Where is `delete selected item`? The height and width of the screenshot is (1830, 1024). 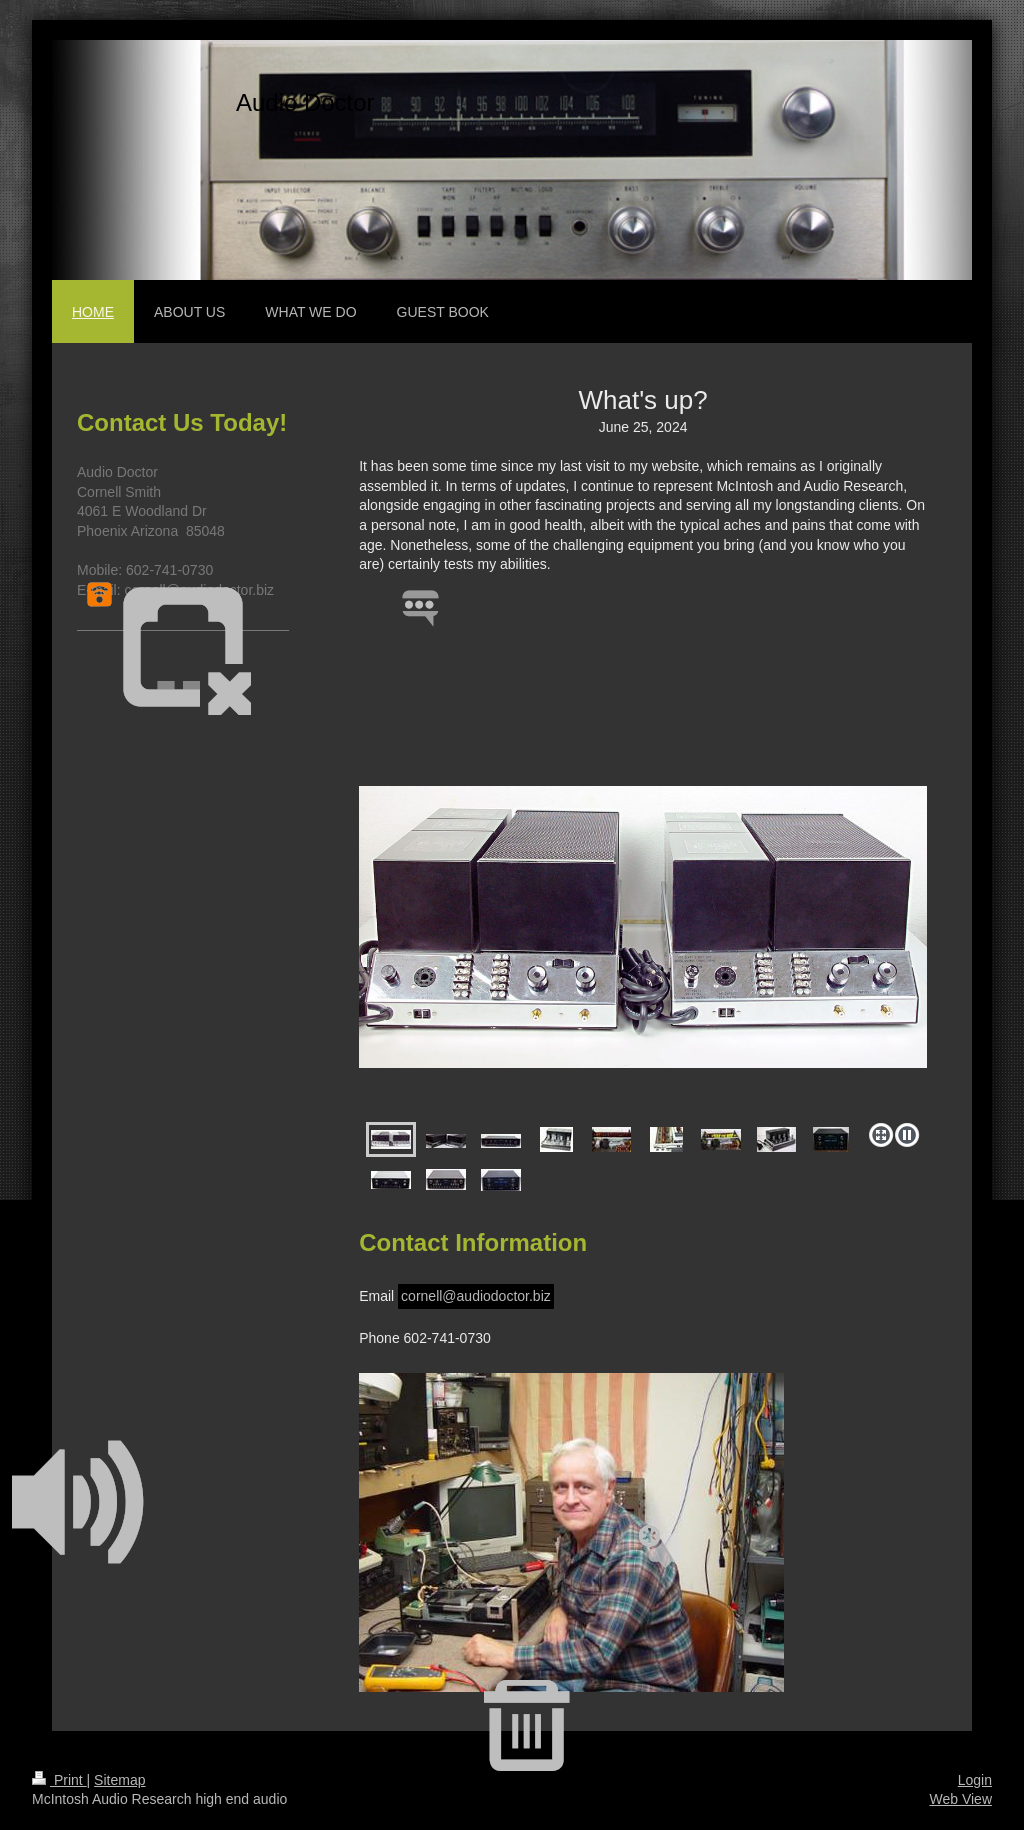 delete selected item is located at coordinates (529, 1725).